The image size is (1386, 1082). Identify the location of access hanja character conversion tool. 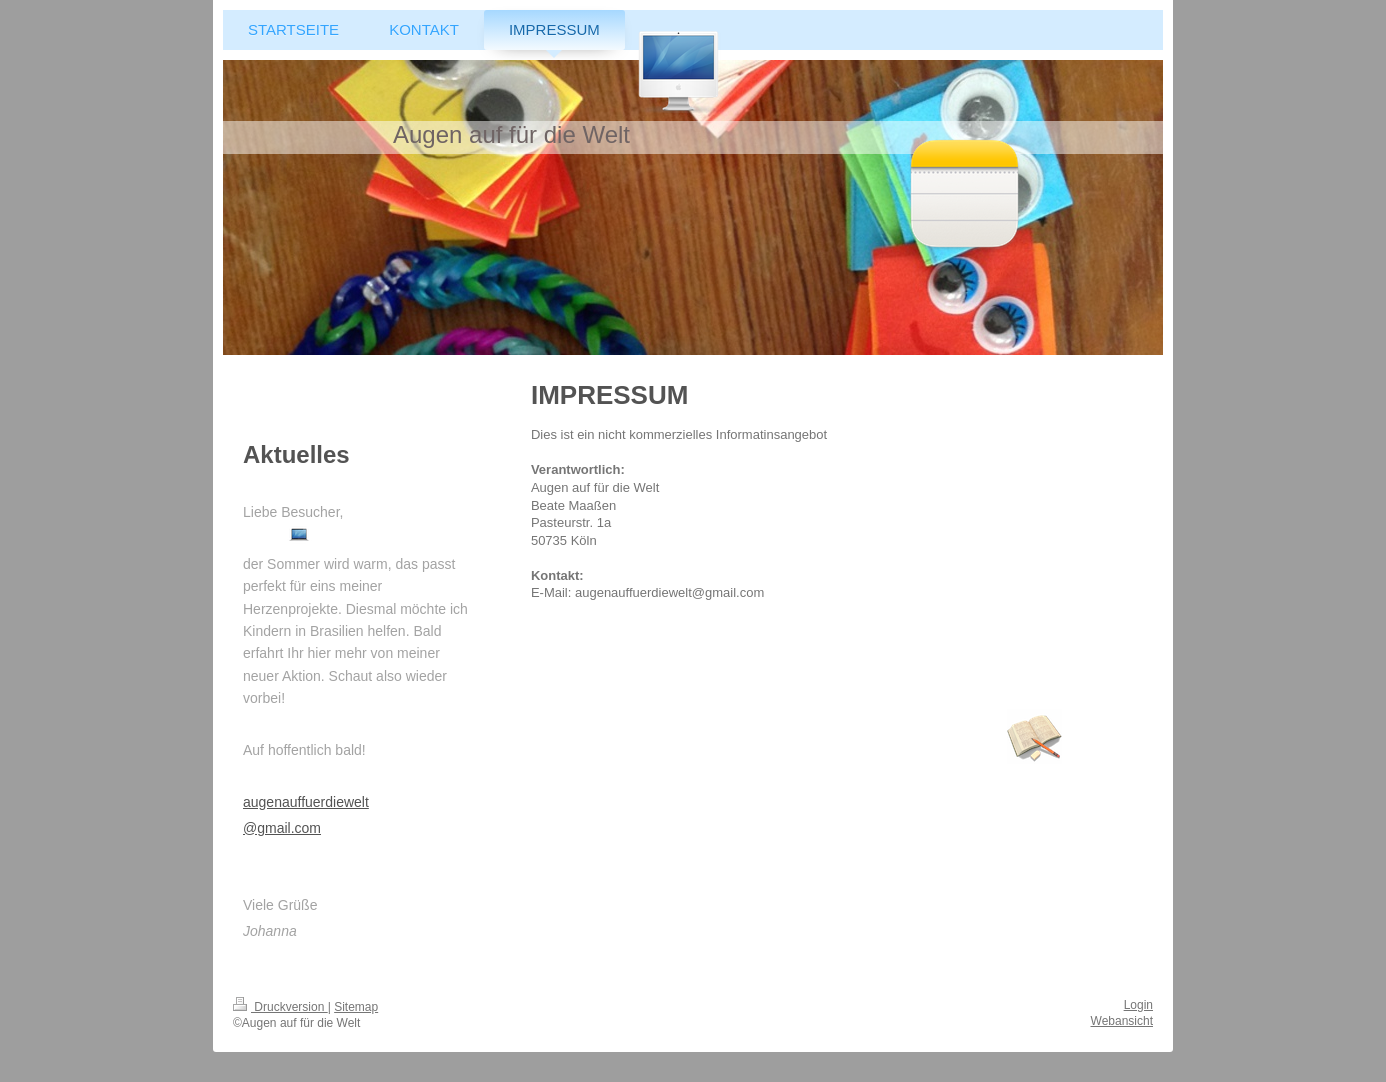
(1034, 736).